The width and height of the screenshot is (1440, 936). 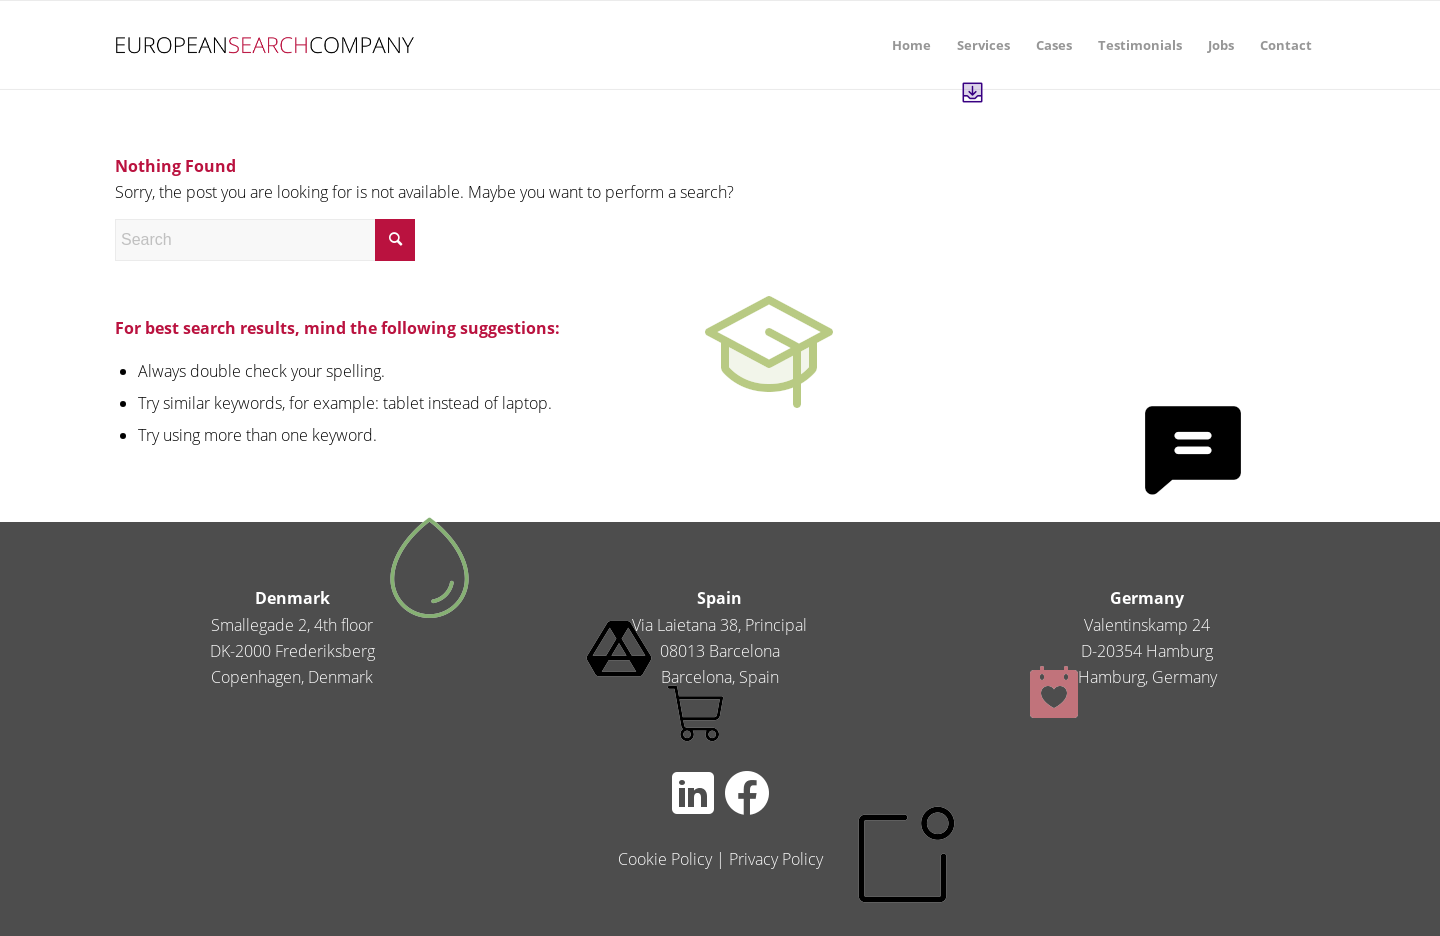 What do you see at coordinates (696, 714) in the screenshot?
I see `view your shopping cart` at bounding box center [696, 714].